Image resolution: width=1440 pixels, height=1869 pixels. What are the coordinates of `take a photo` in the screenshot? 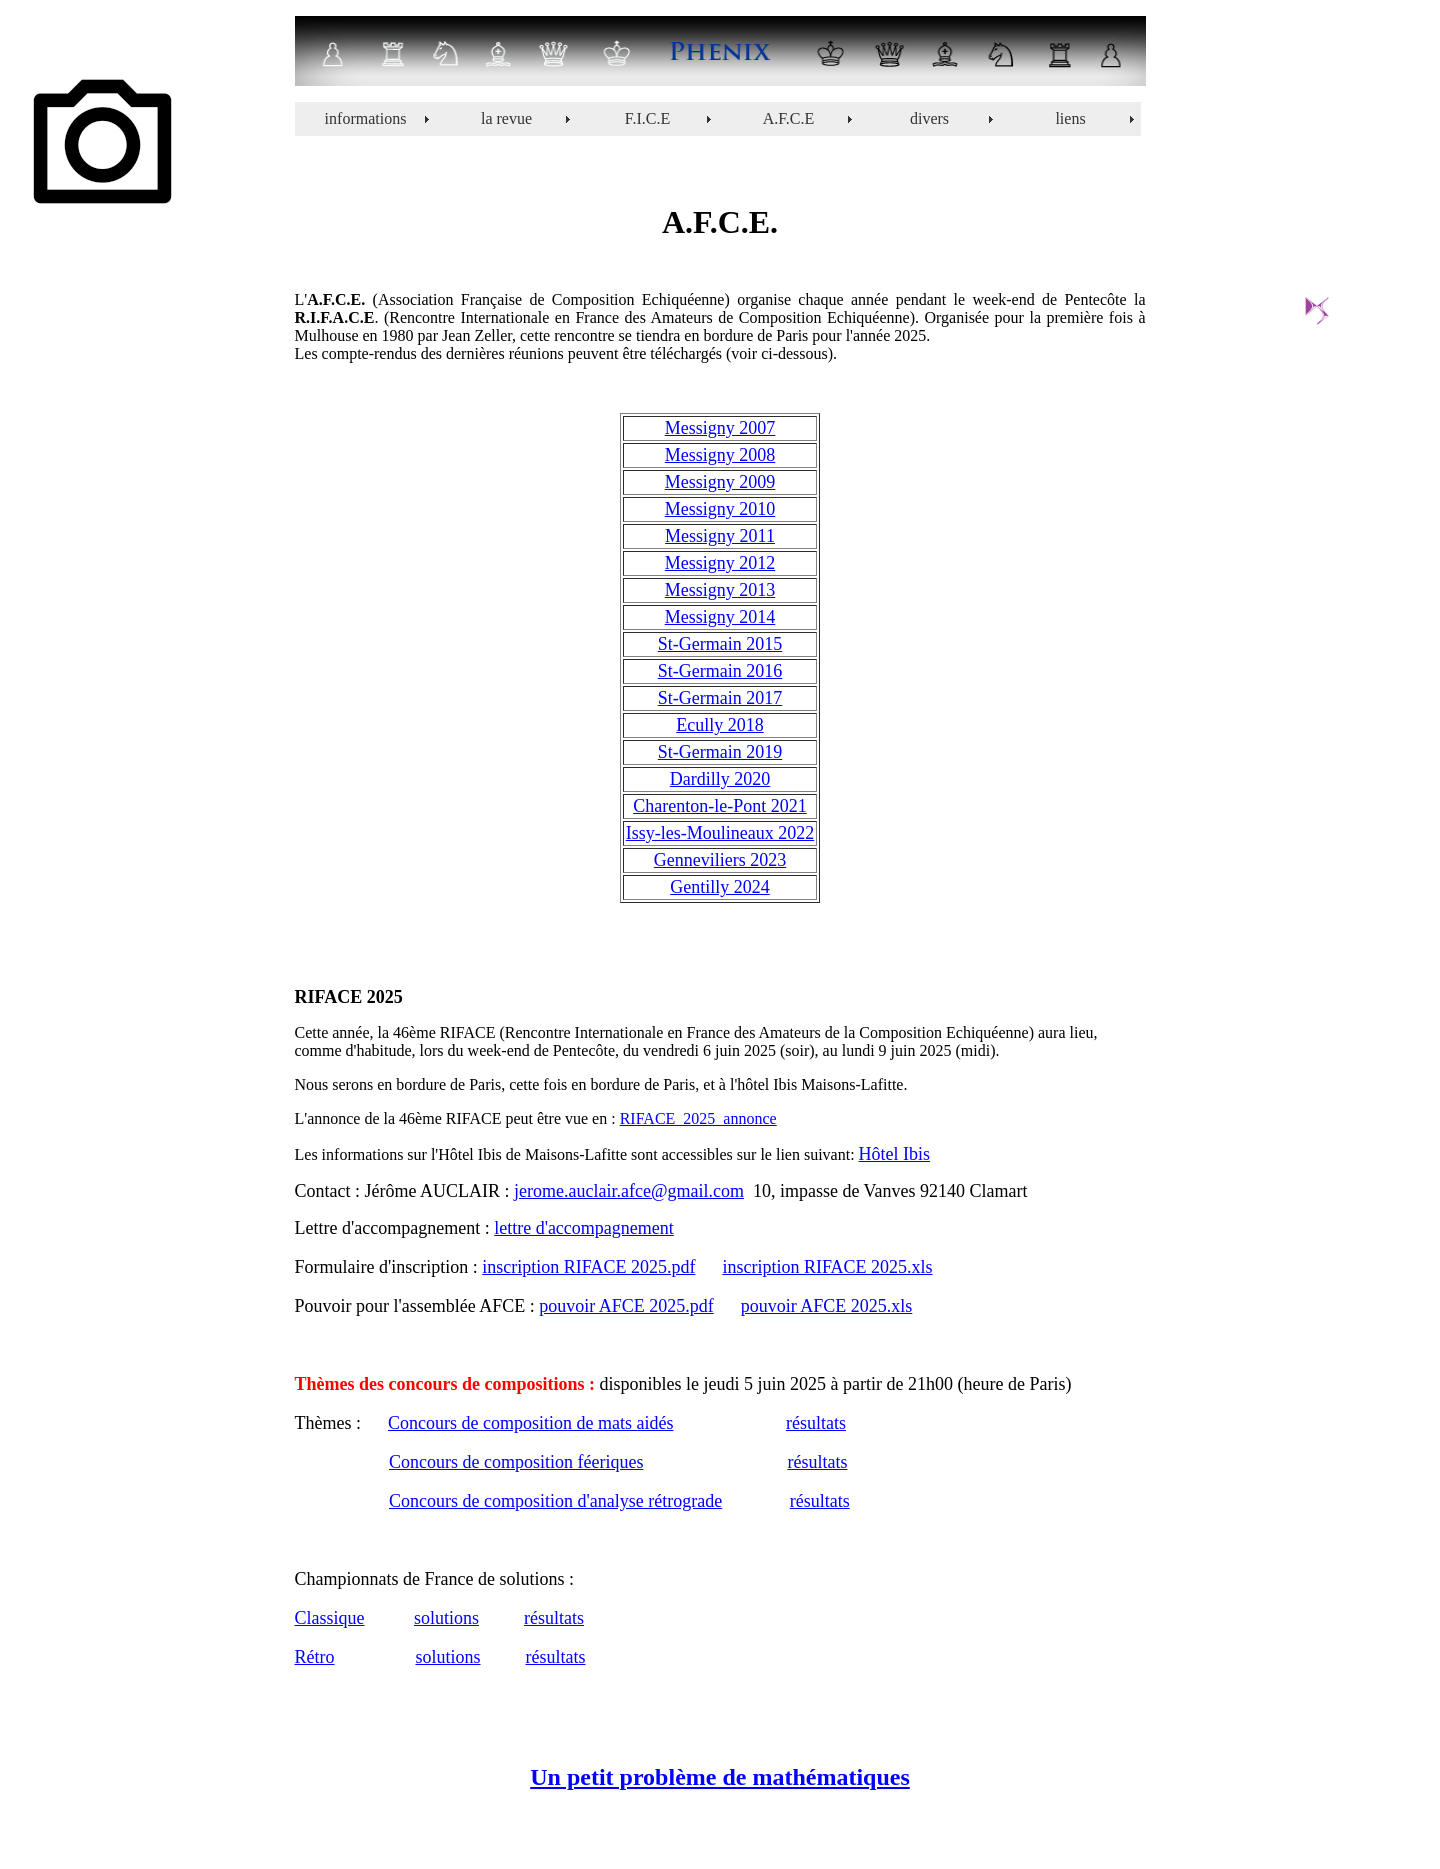 It's located at (102, 141).